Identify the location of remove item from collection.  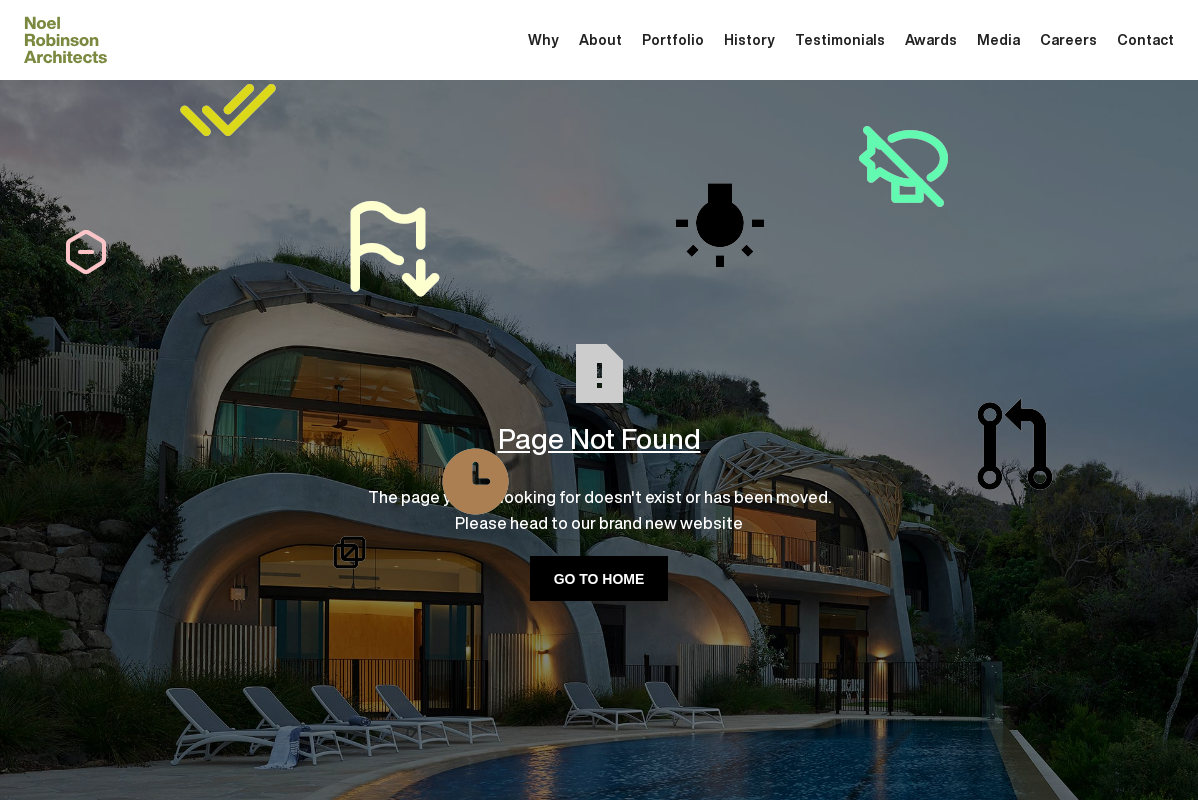
(86, 252).